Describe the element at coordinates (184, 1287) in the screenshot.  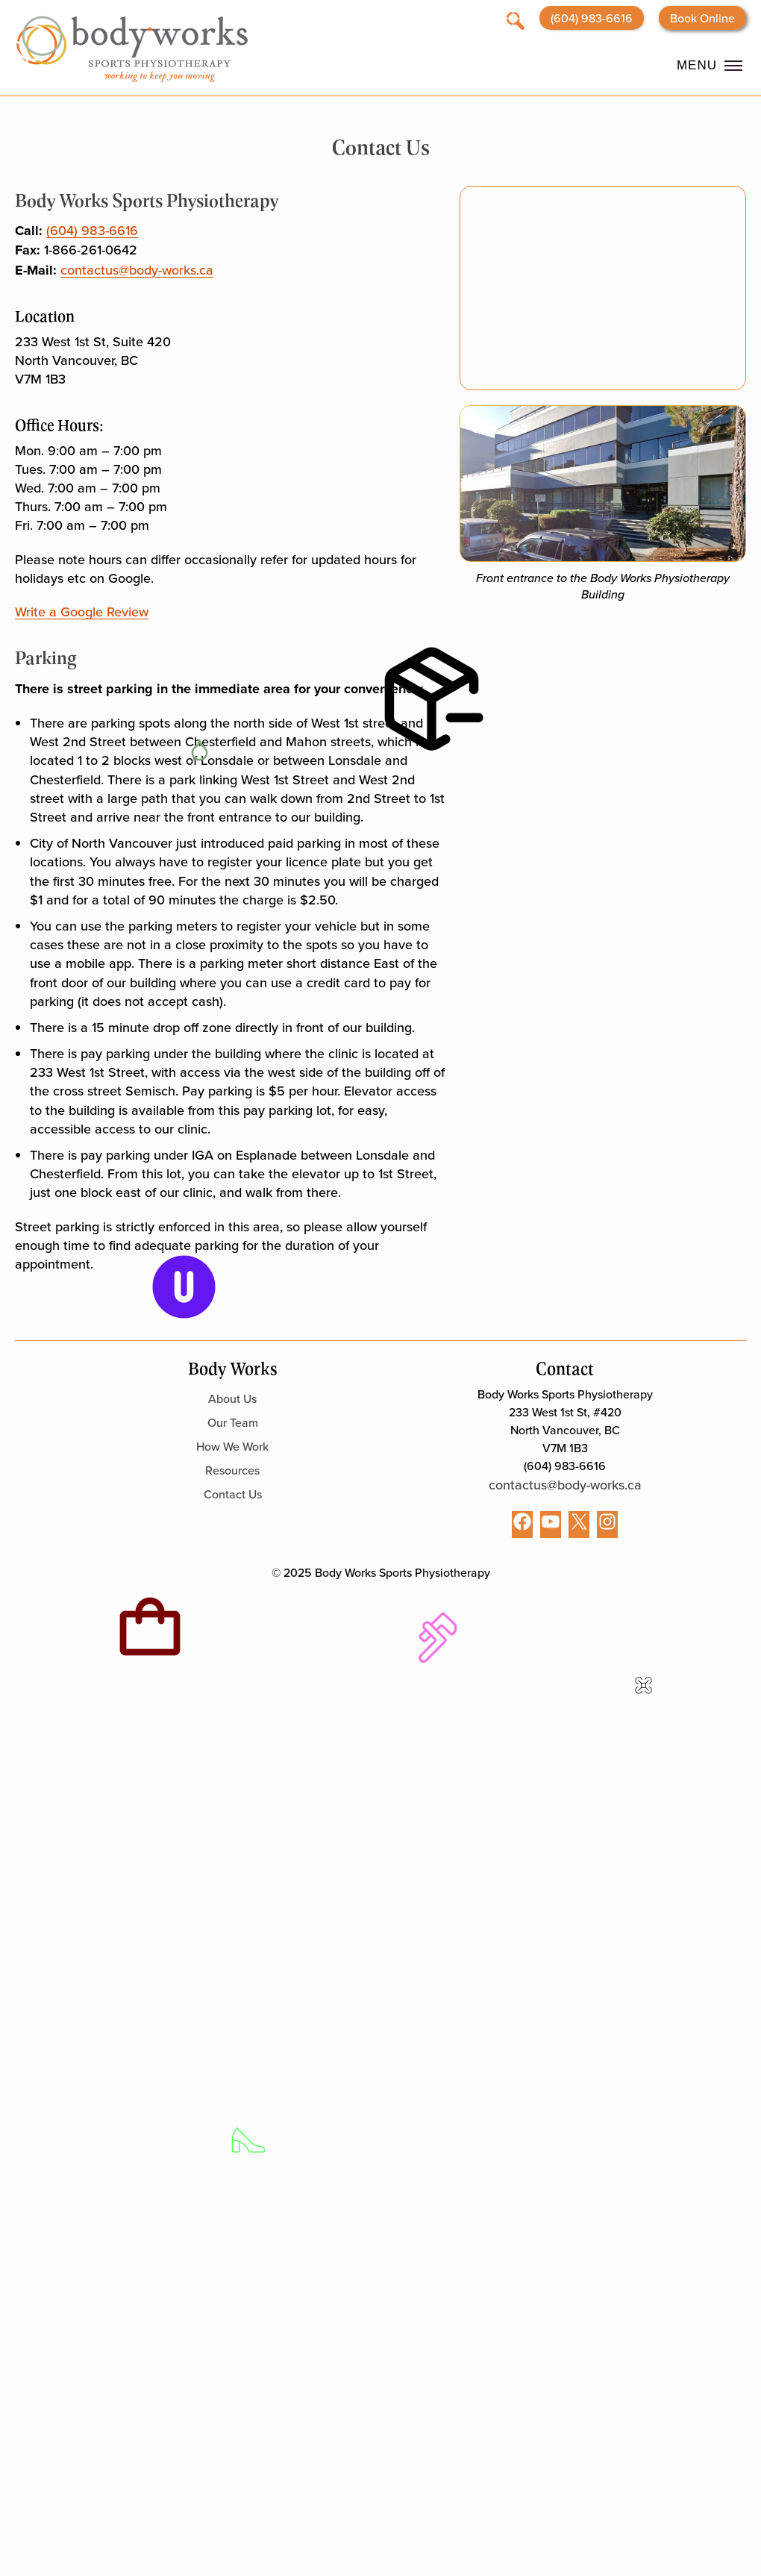
I see `indicates an unread item or status` at that location.